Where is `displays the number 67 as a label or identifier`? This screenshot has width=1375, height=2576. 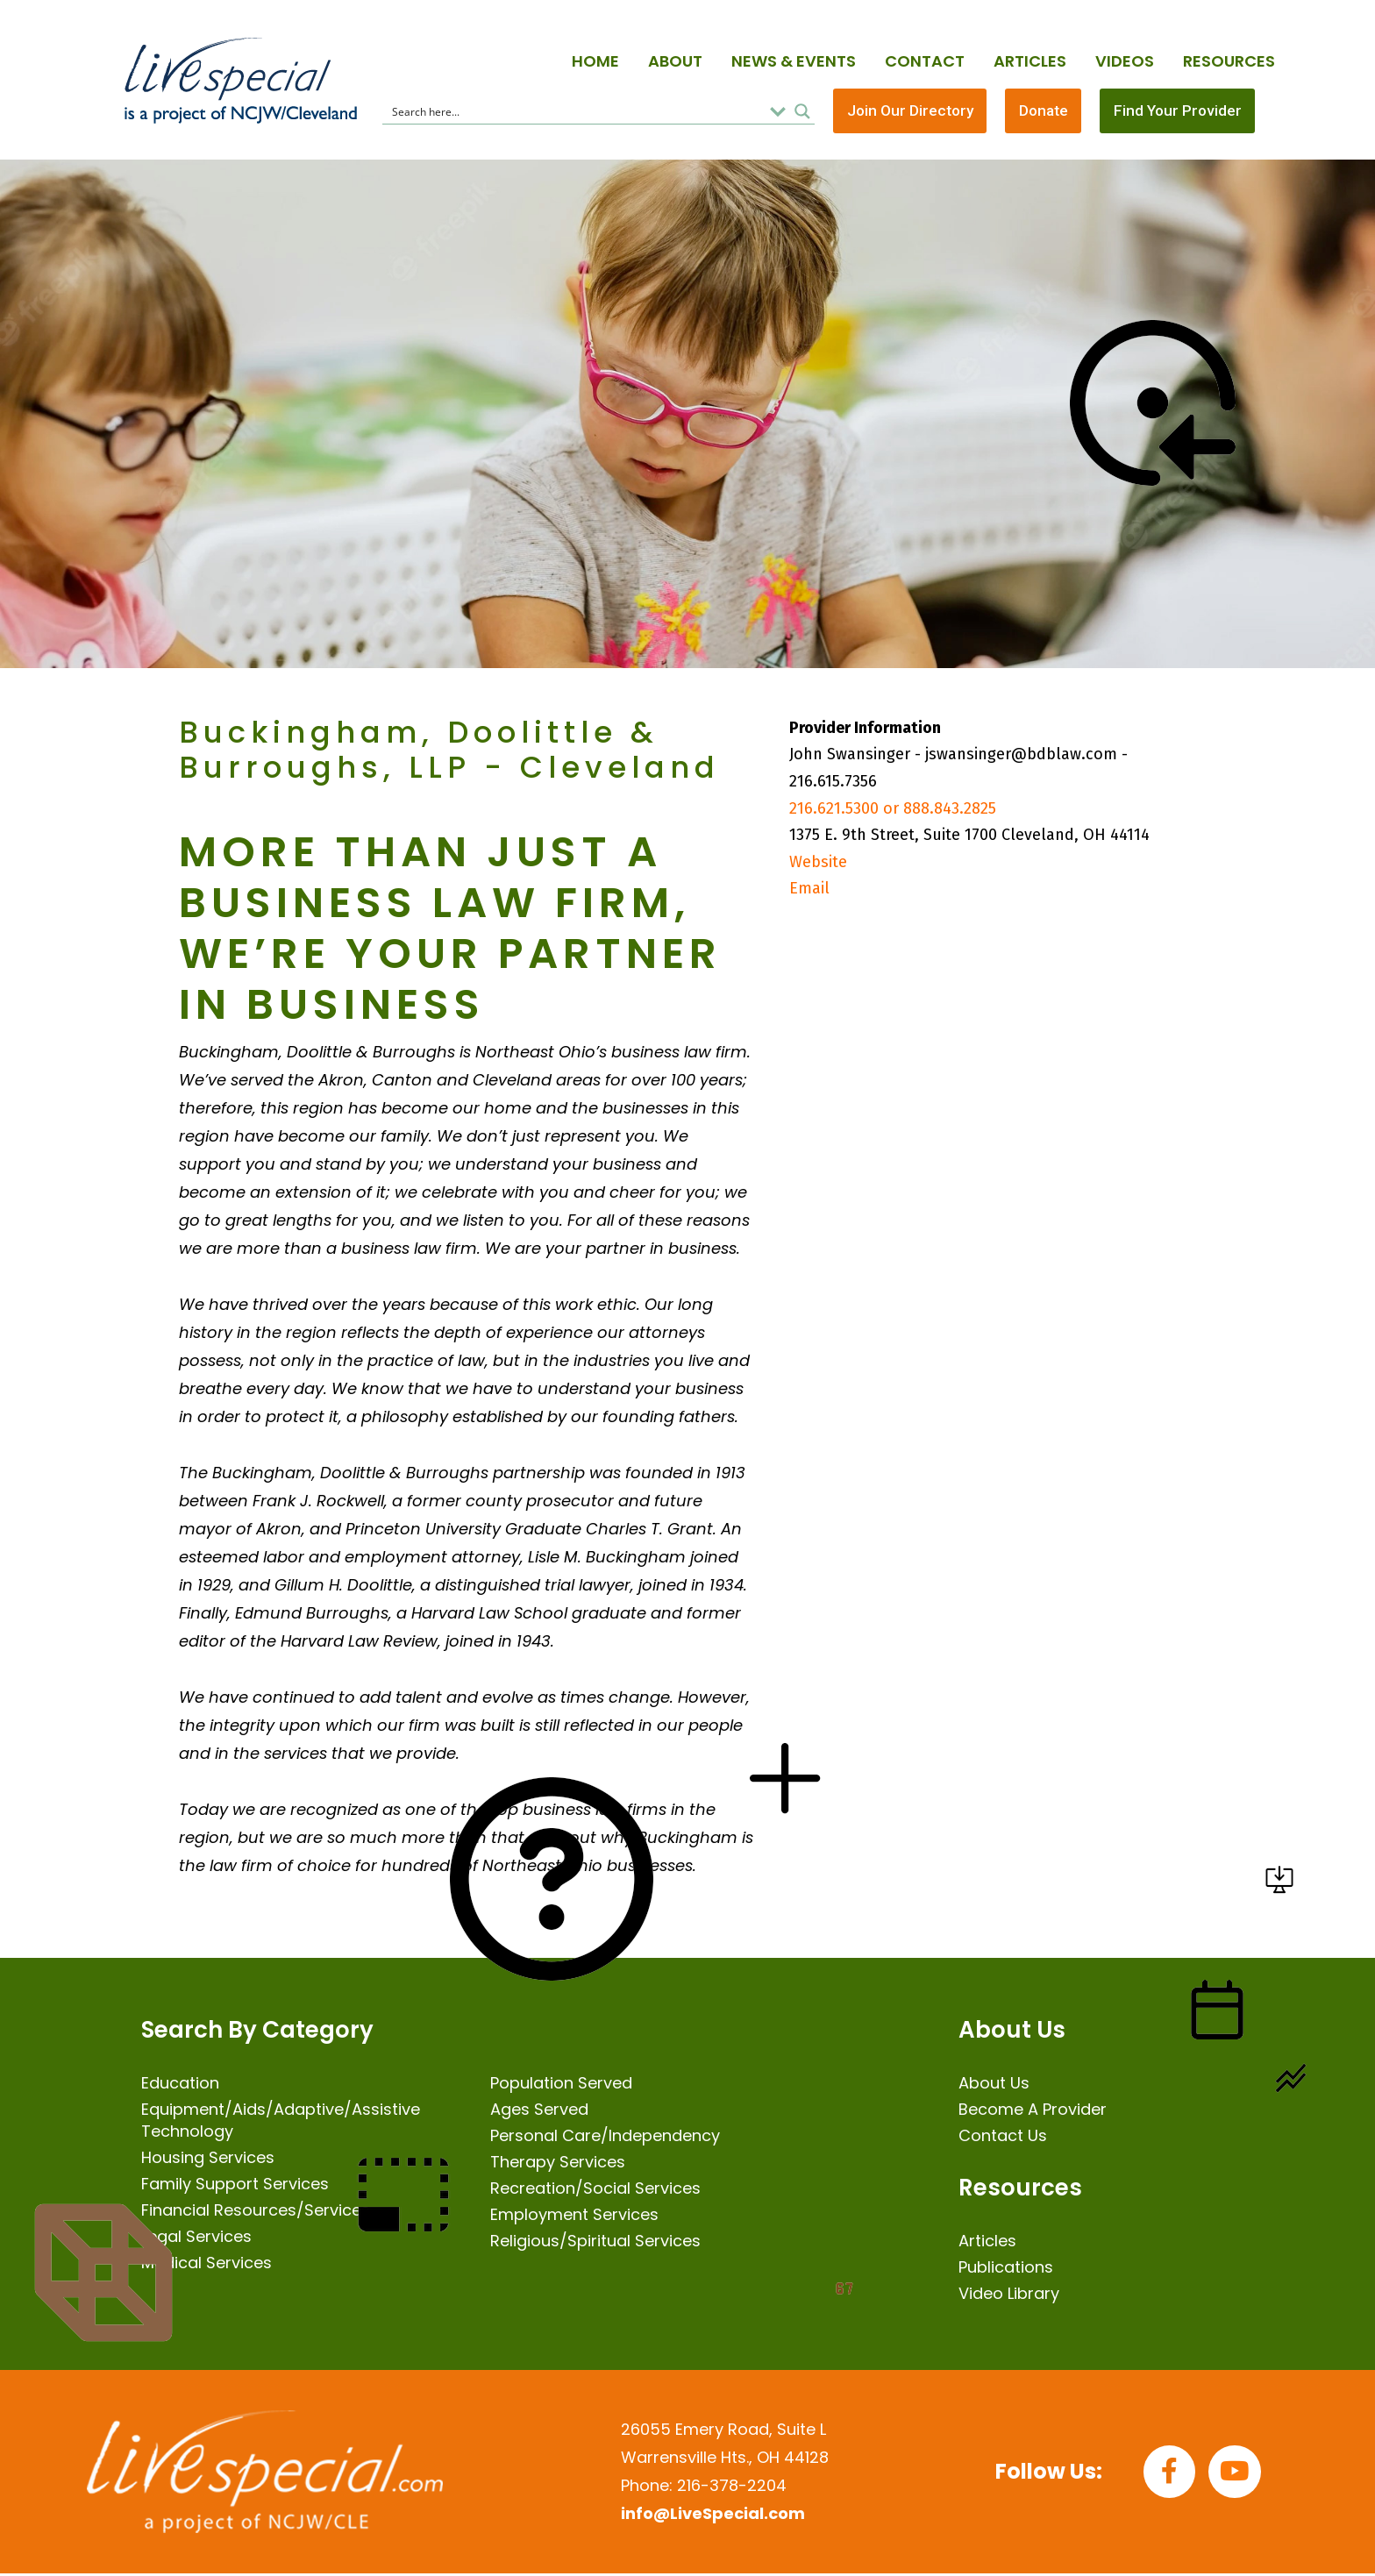
displays the number 67 as a label or identifier is located at coordinates (844, 2288).